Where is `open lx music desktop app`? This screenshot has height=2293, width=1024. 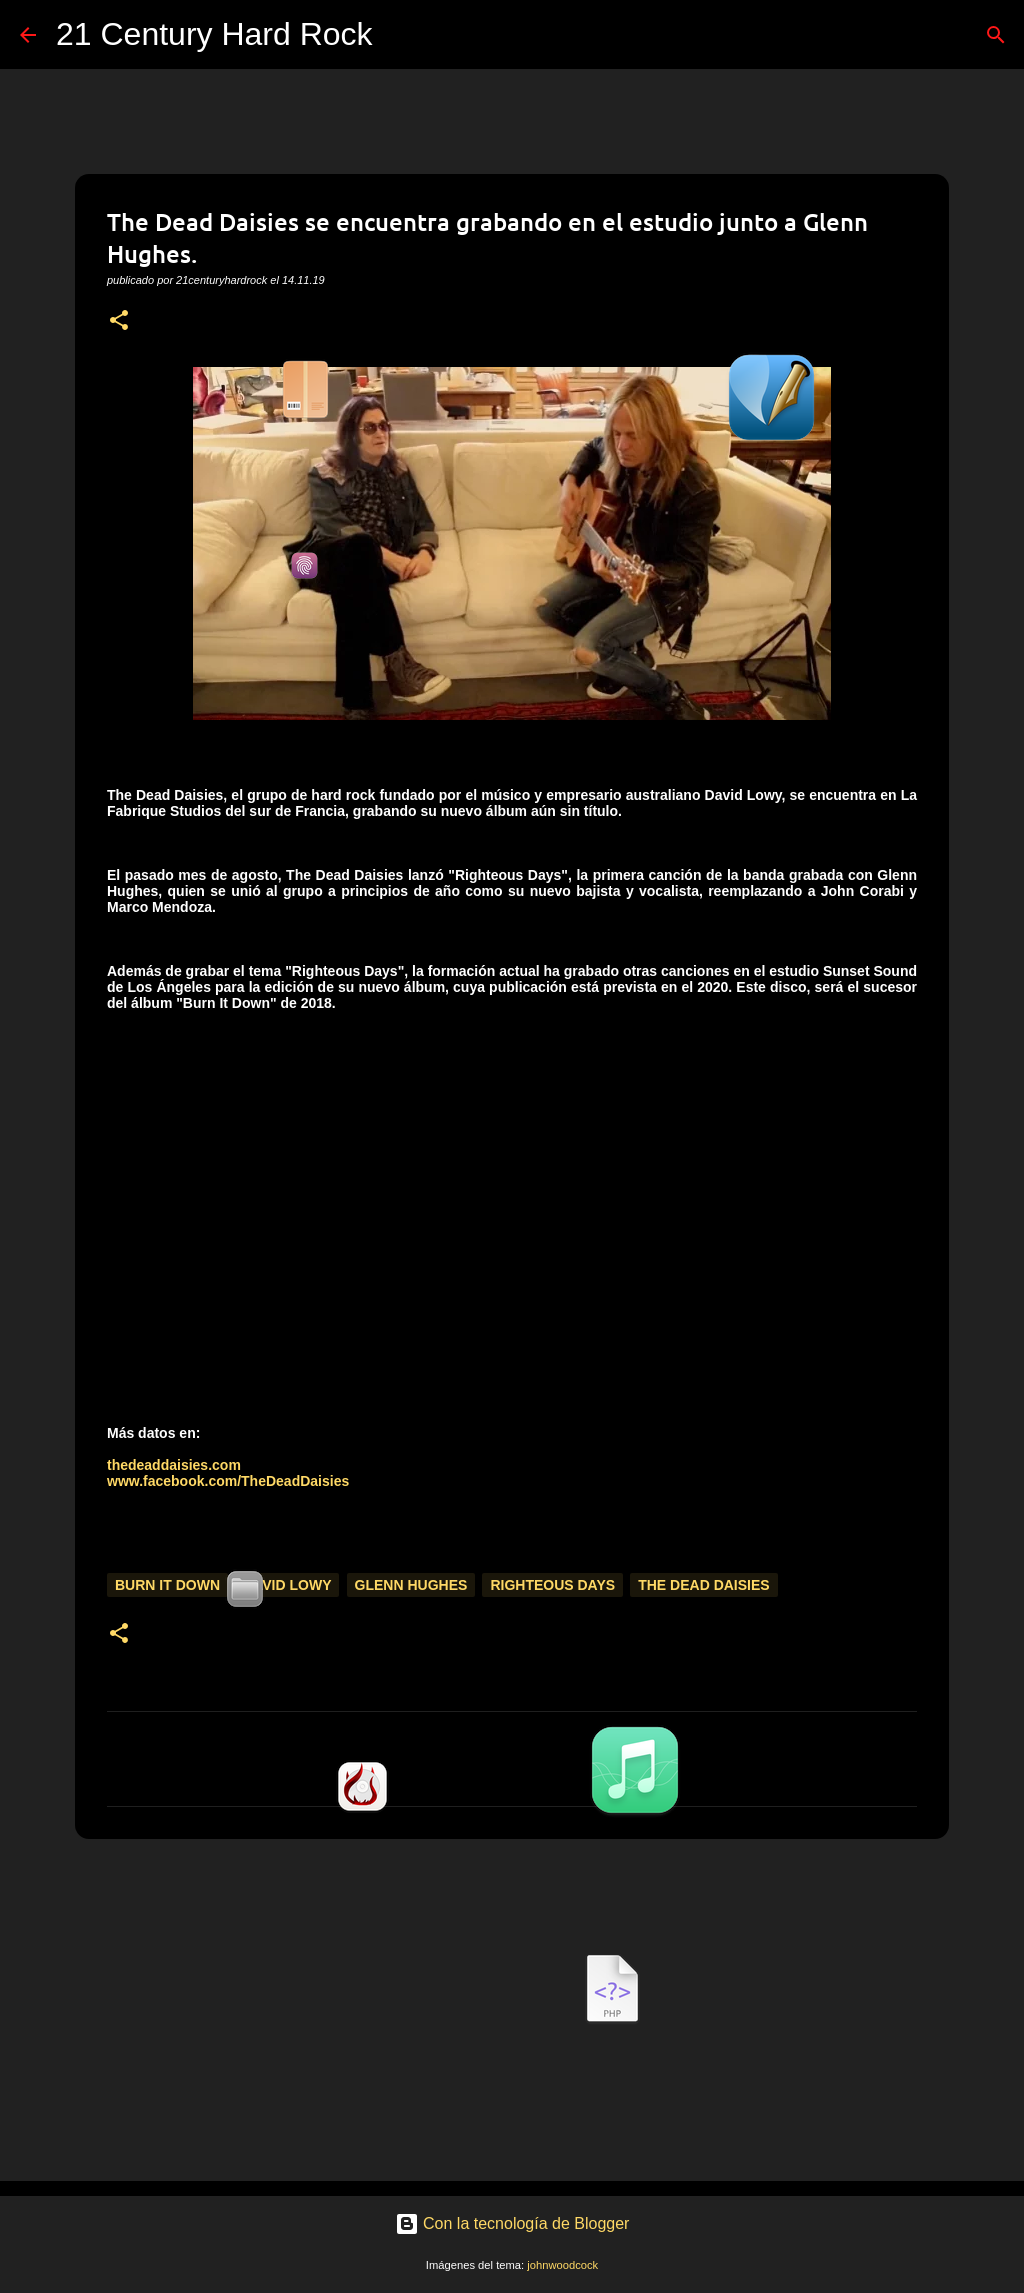 open lx music desktop app is located at coordinates (635, 1770).